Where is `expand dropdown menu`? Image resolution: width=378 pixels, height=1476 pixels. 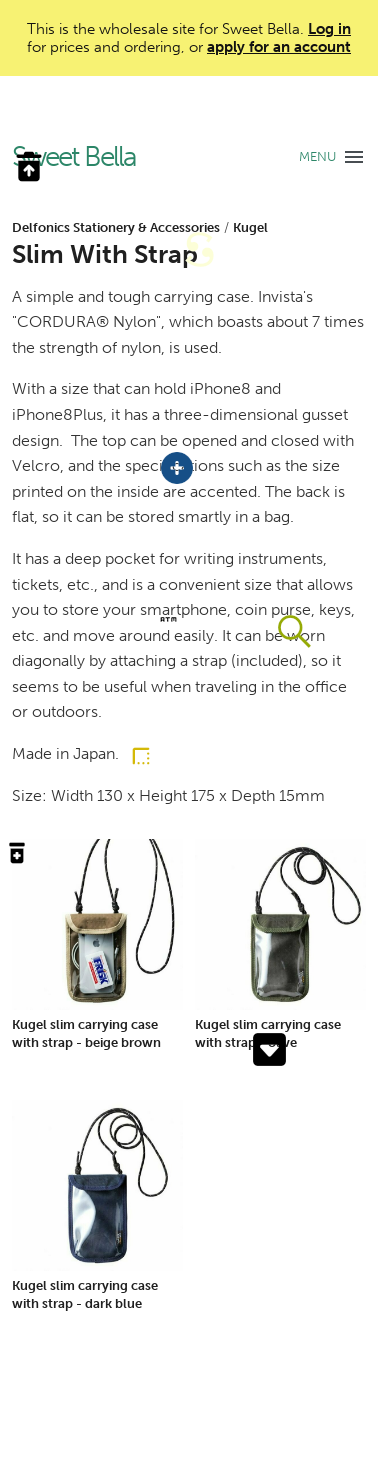
expand dropdown menu is located at coordinates (269, 1049).